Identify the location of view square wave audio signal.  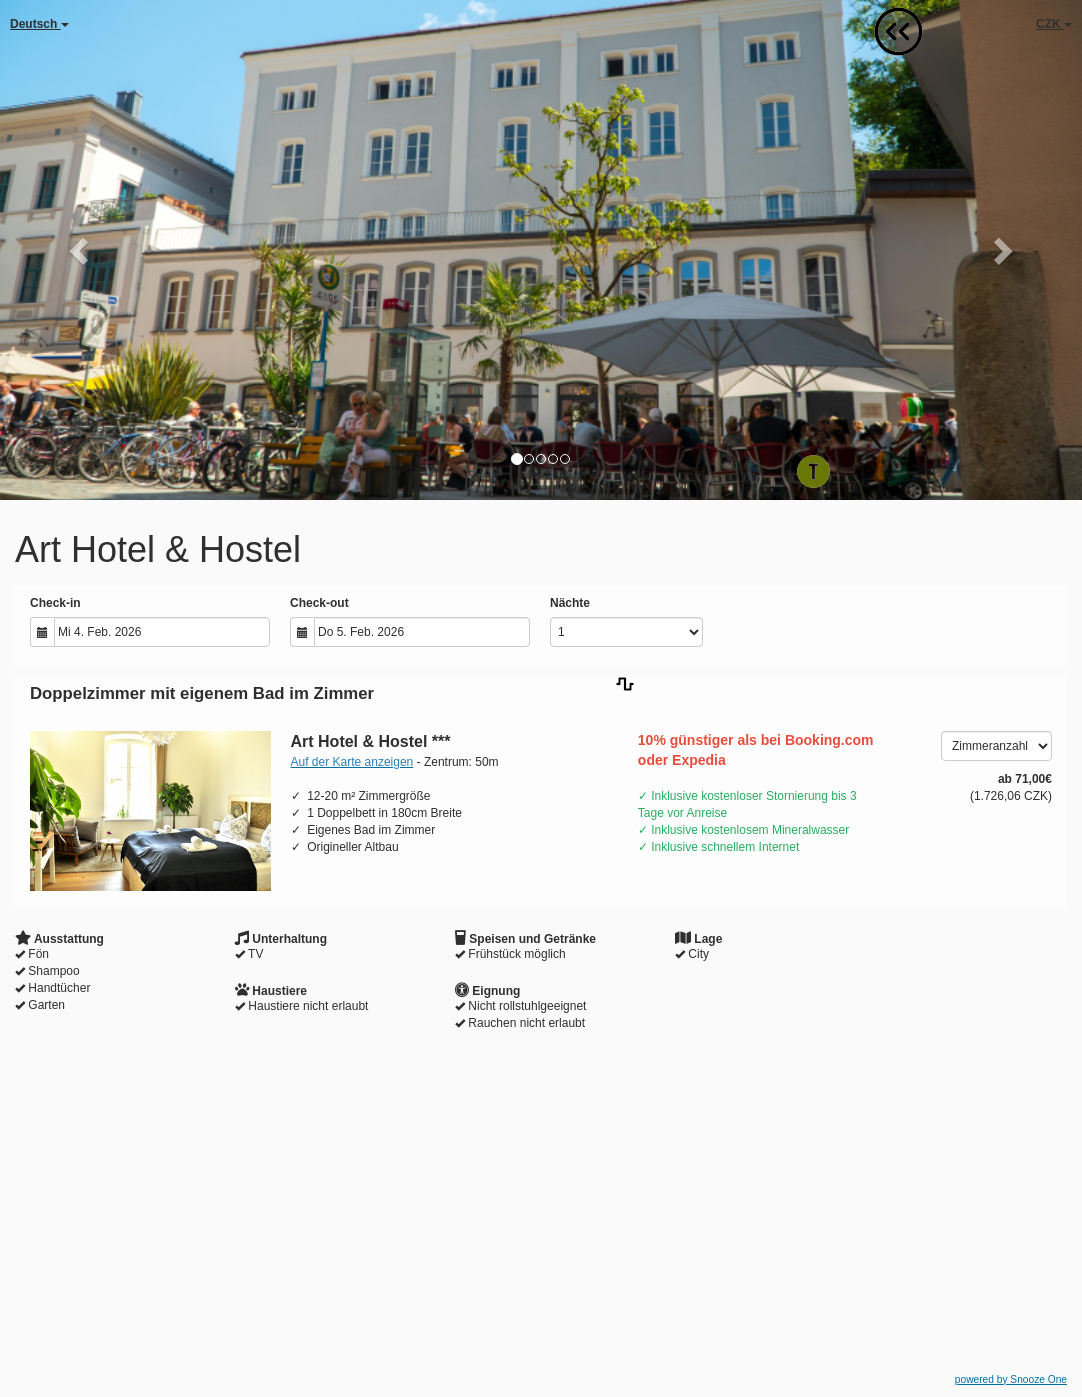
(625, 684).